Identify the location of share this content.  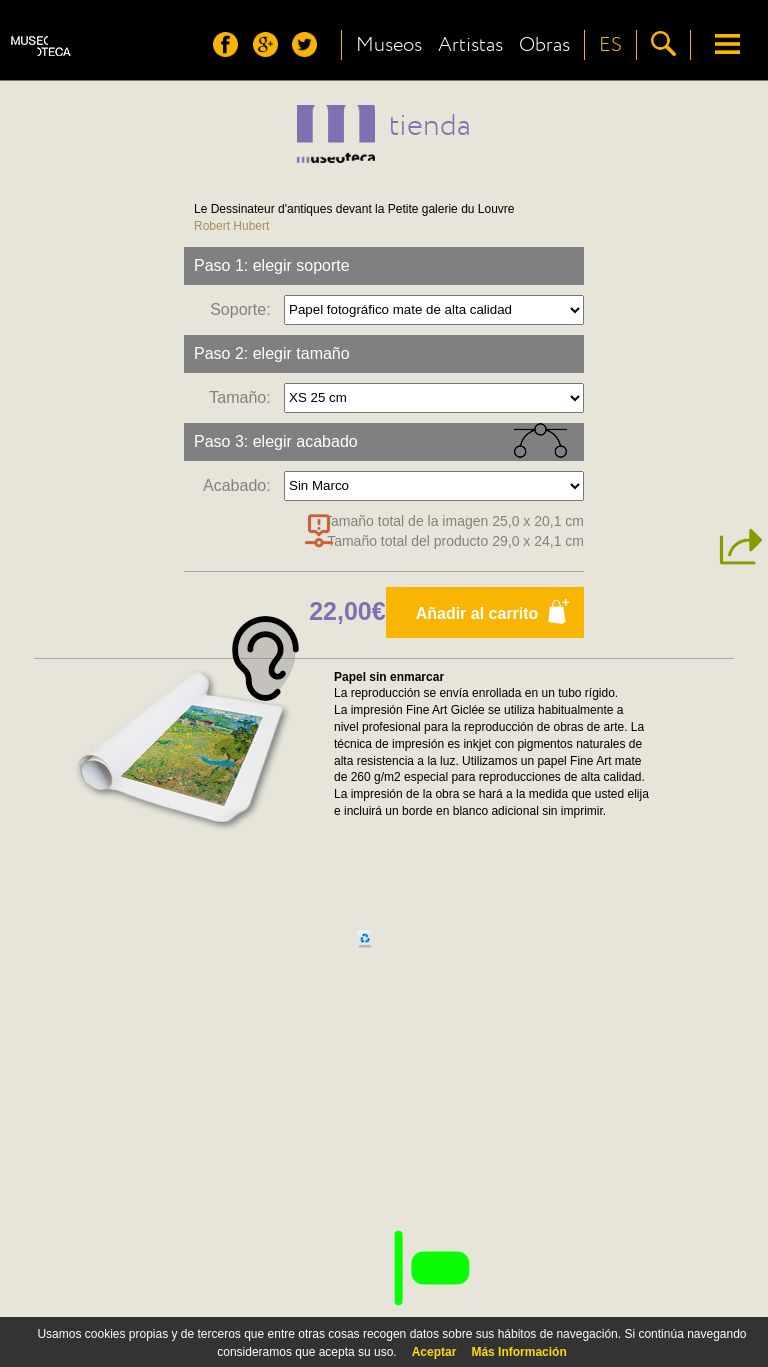
(741, 545).